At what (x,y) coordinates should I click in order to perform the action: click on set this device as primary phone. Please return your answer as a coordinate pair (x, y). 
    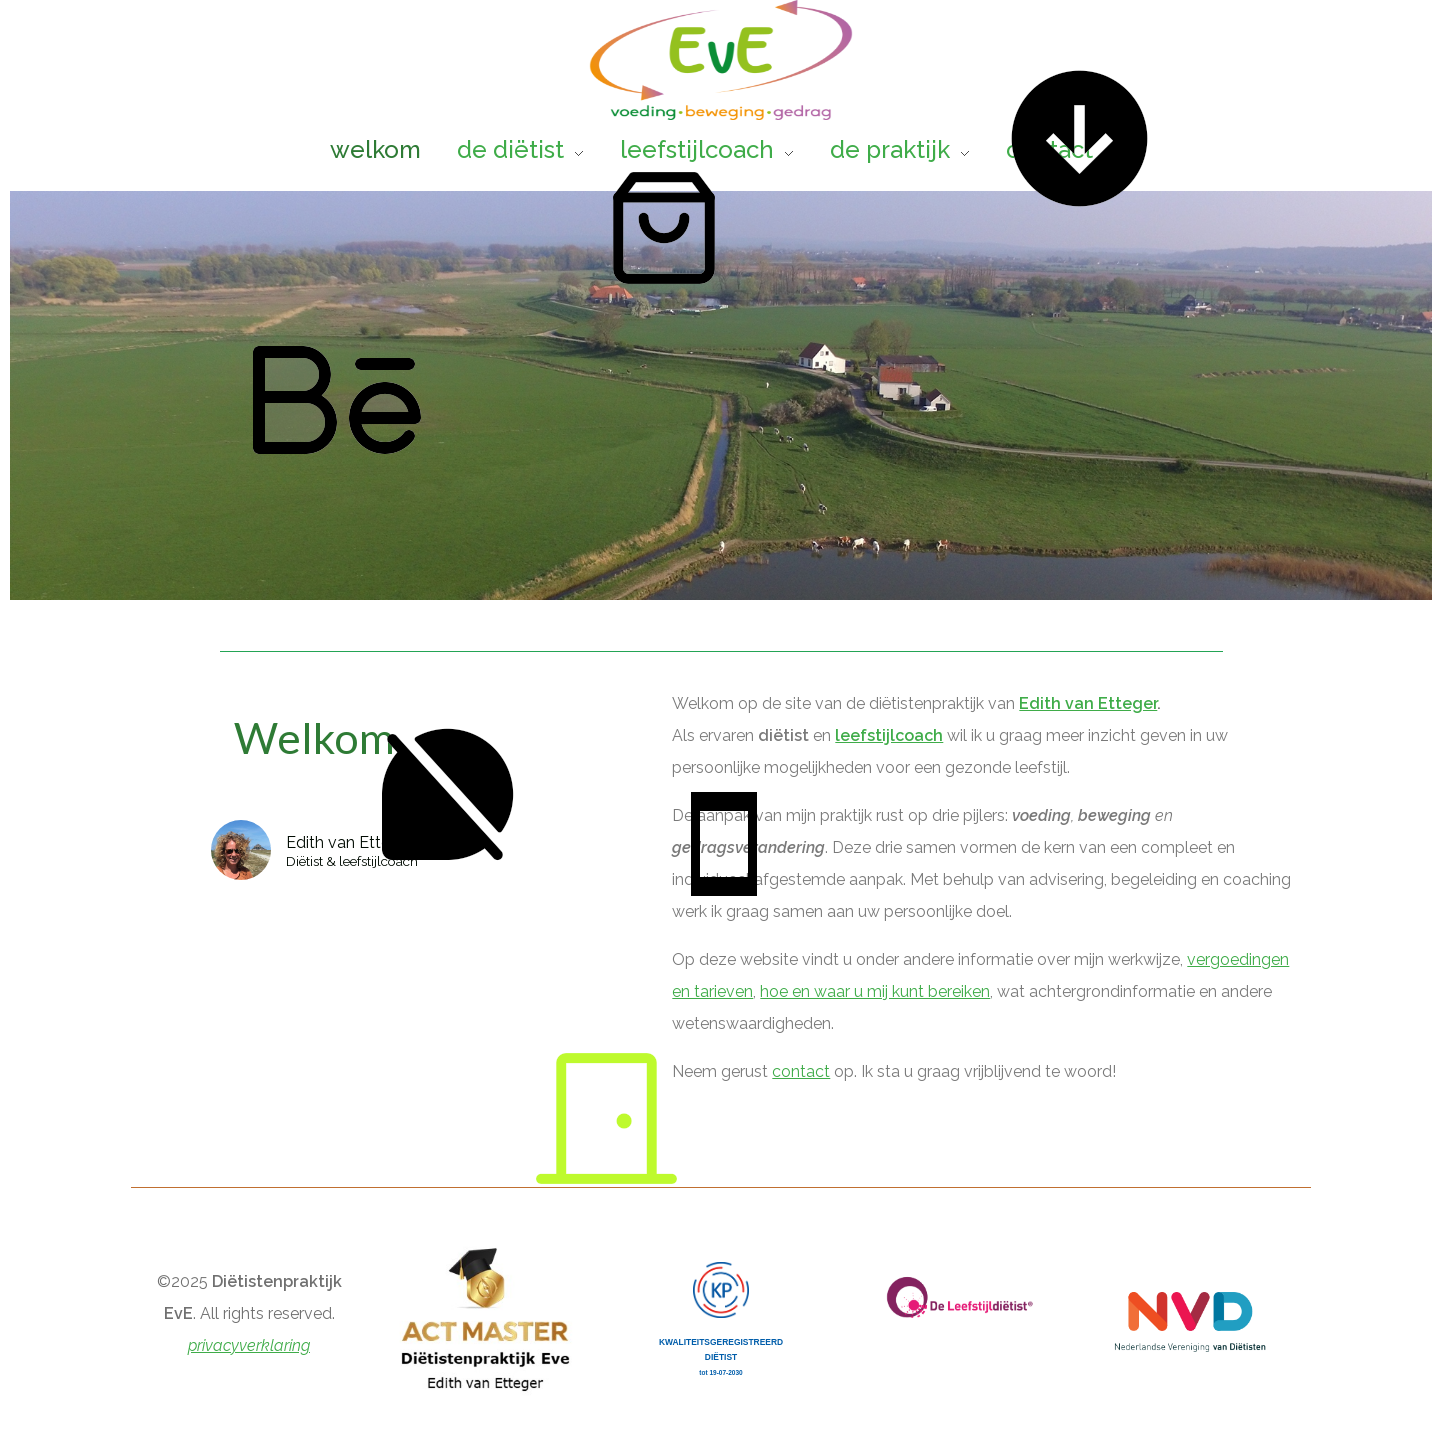
    Looking at the image, I should click on (724, 844).